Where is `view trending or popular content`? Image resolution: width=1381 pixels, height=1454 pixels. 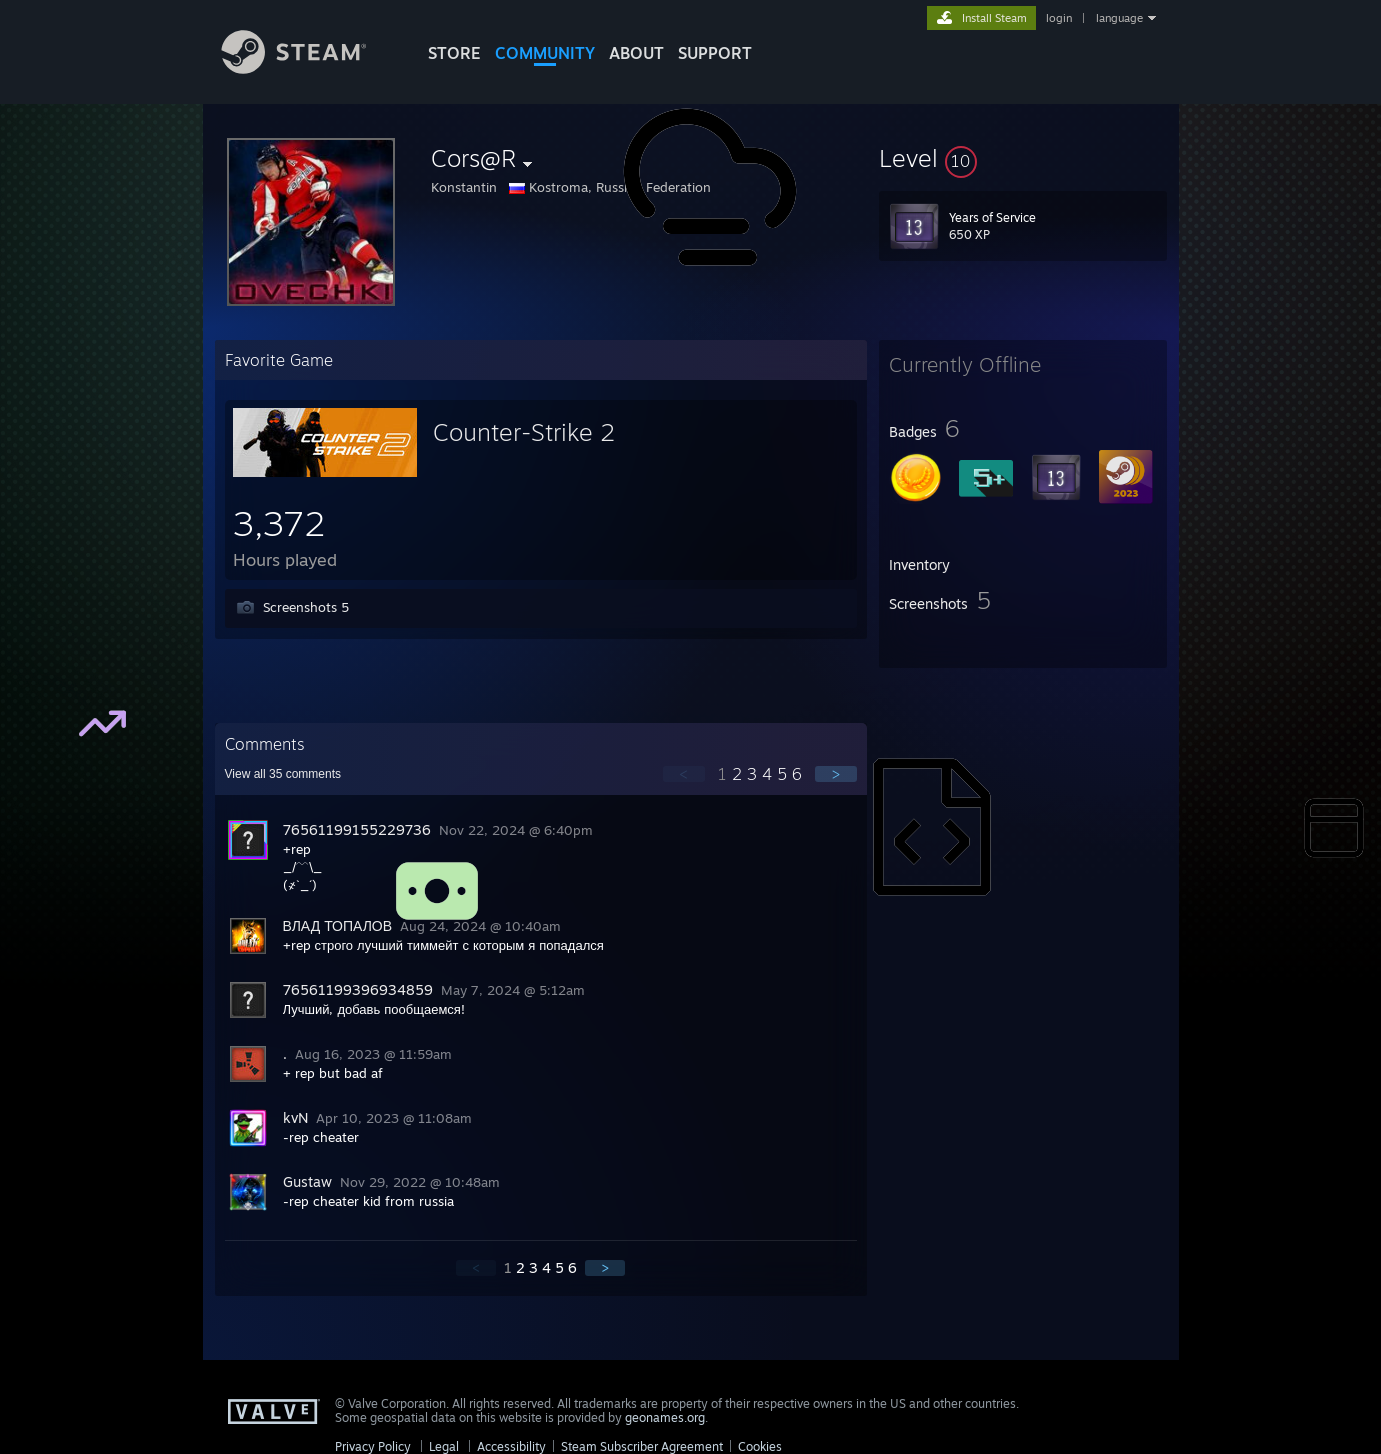
view trending or popular content is located at coordinates (102, 723).